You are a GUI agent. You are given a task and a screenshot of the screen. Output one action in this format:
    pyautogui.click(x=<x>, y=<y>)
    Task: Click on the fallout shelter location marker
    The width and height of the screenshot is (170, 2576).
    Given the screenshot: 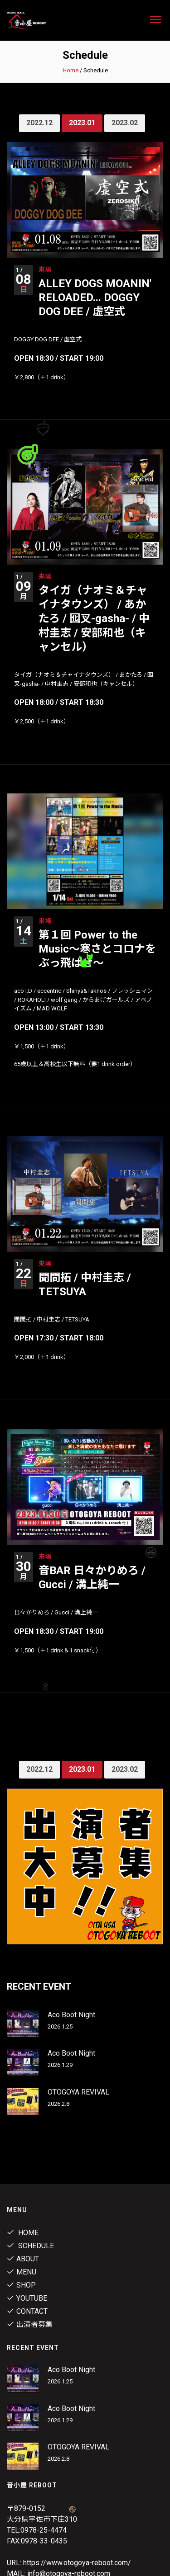 What is the action you would take?
    pyautogui.click(x=151, y=1552)
    